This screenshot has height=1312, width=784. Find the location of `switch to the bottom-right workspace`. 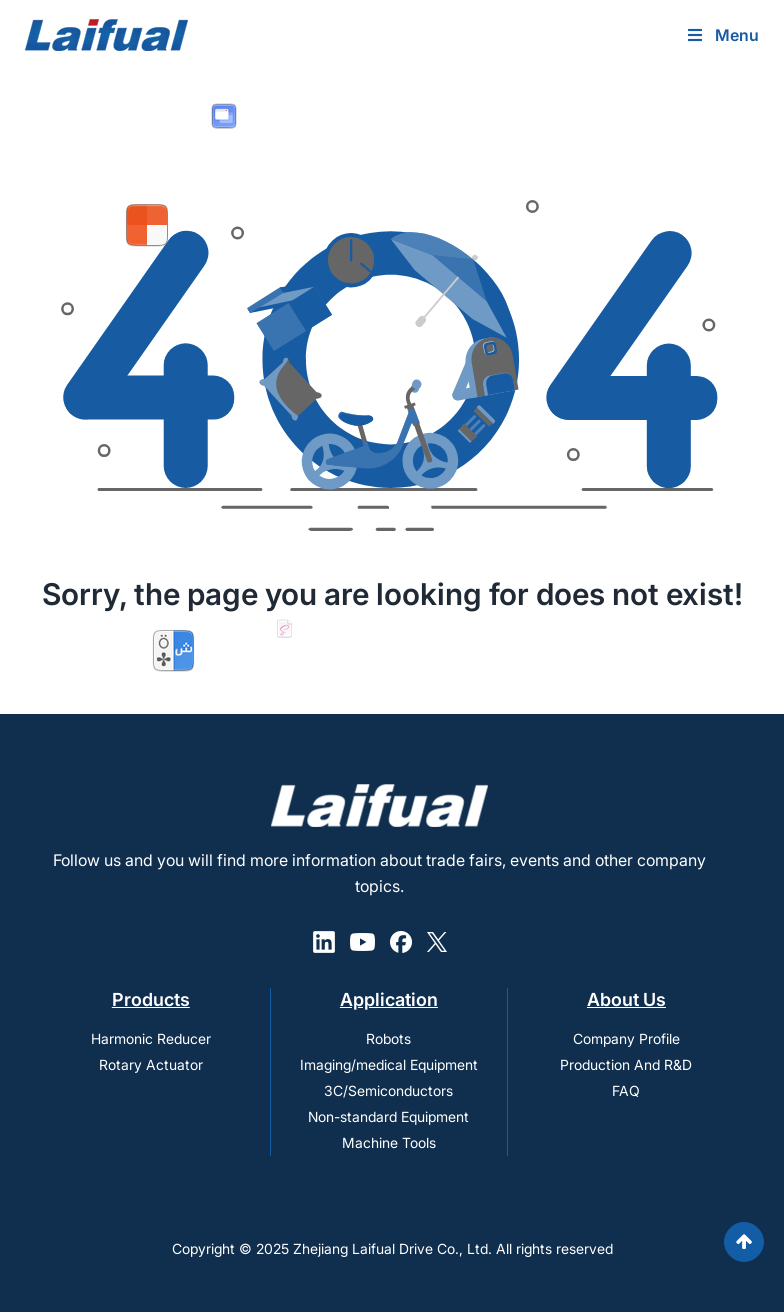

switch to the bottom-right workspace is located at coordinates (147, 225).